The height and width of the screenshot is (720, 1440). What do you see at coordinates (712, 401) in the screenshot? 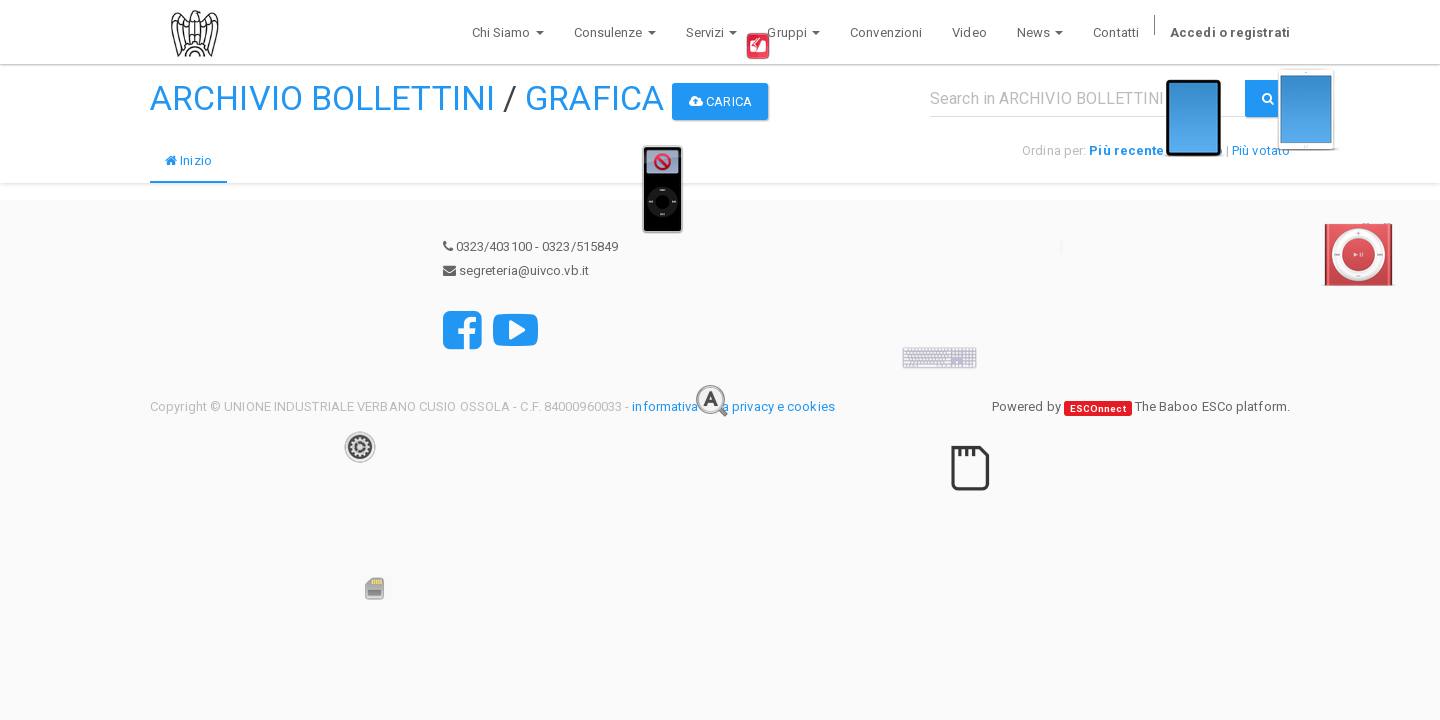
I see `search within file contents` at bounding box center [712, 401].